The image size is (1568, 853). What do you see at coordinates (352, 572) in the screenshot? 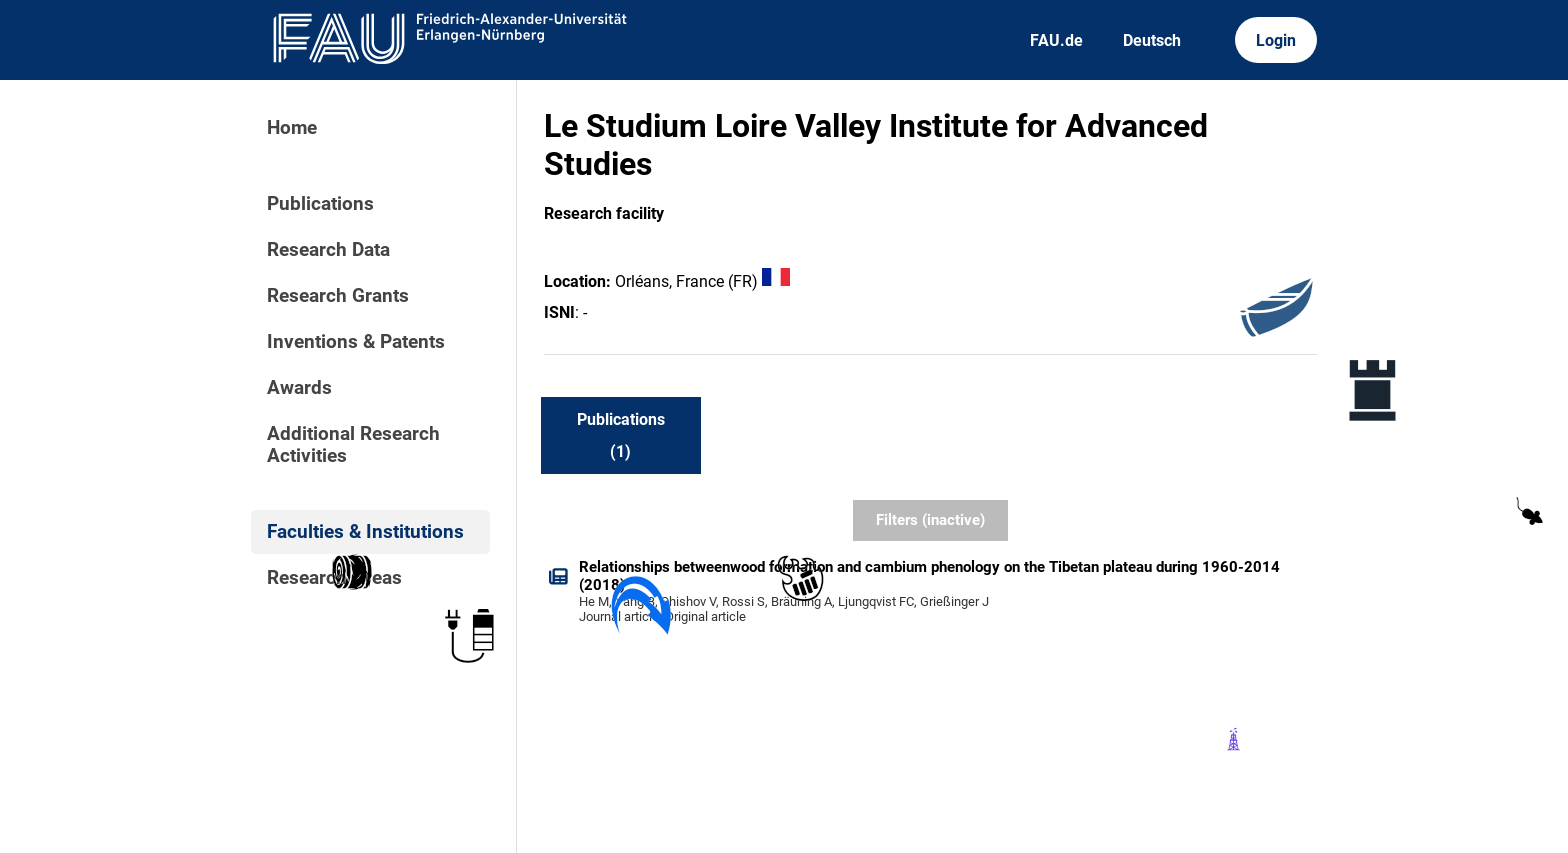
I see `hay bale resource in farming simulation game` at bounding box center [352, 572].